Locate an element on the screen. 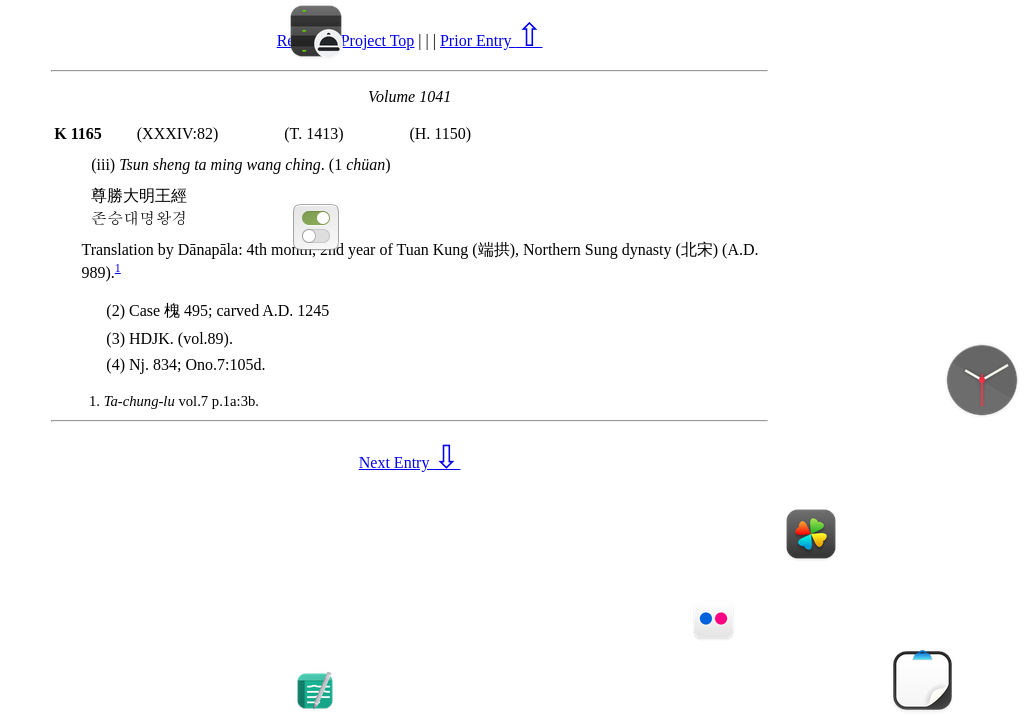 This screenshot has width=1024, height=720. connect your Flickr account is located at coordinates (713, 618).